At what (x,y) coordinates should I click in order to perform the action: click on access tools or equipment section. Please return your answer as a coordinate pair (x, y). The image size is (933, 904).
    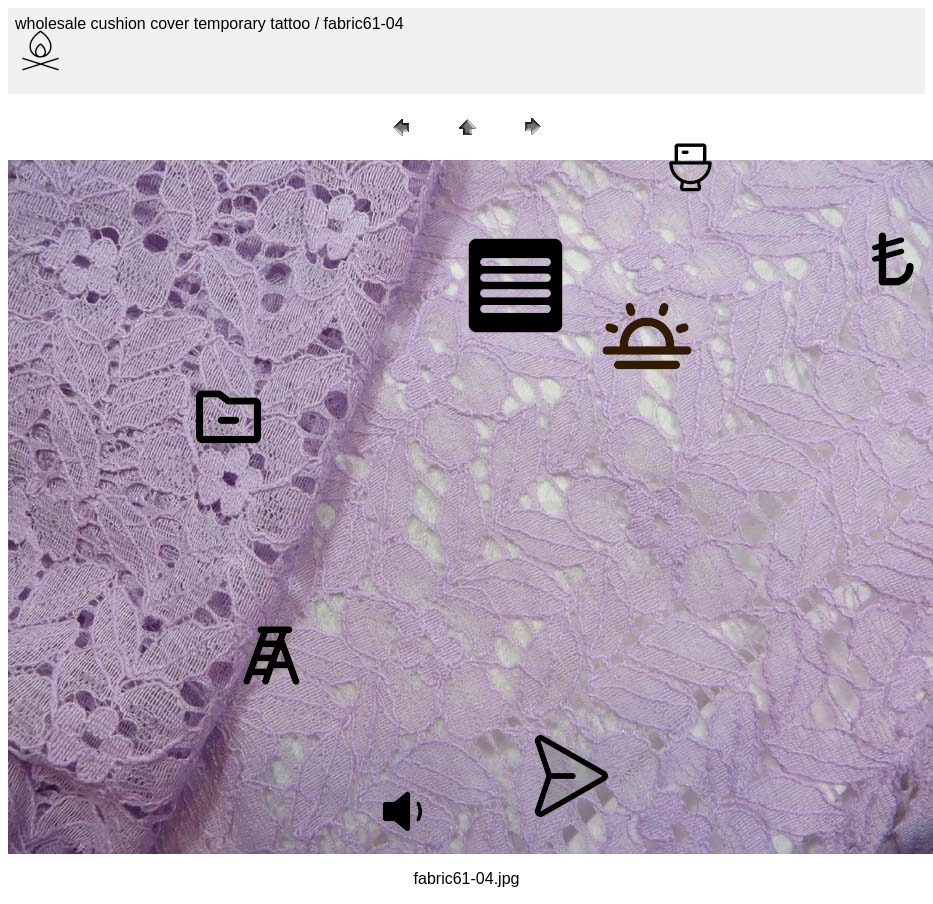
    Looking at the image, I should click on (272, 655).